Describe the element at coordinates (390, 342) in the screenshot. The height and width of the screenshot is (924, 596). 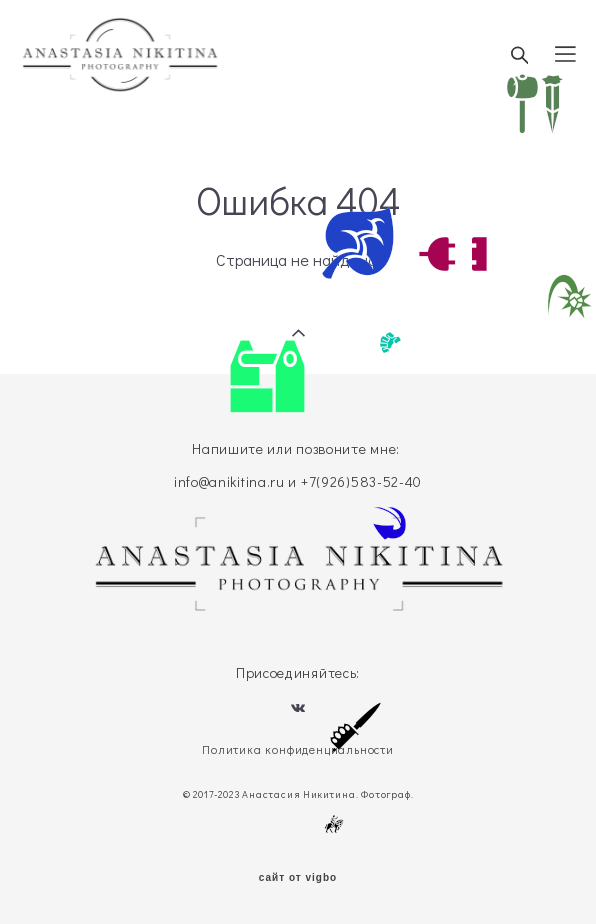
I see `grab or drag an item` at that location.